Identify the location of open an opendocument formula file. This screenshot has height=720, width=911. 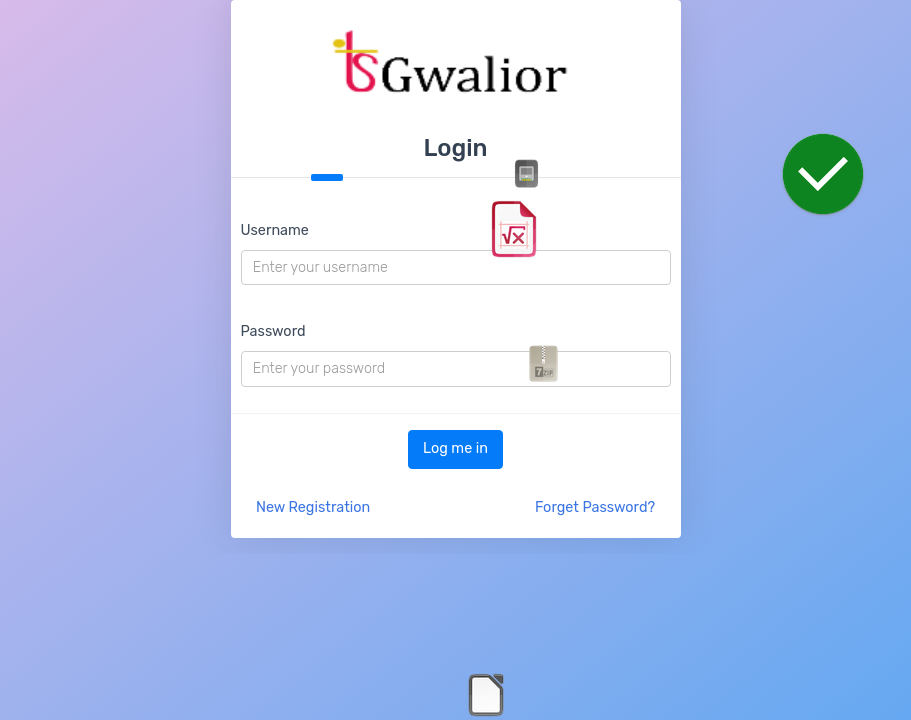
(514, 229).